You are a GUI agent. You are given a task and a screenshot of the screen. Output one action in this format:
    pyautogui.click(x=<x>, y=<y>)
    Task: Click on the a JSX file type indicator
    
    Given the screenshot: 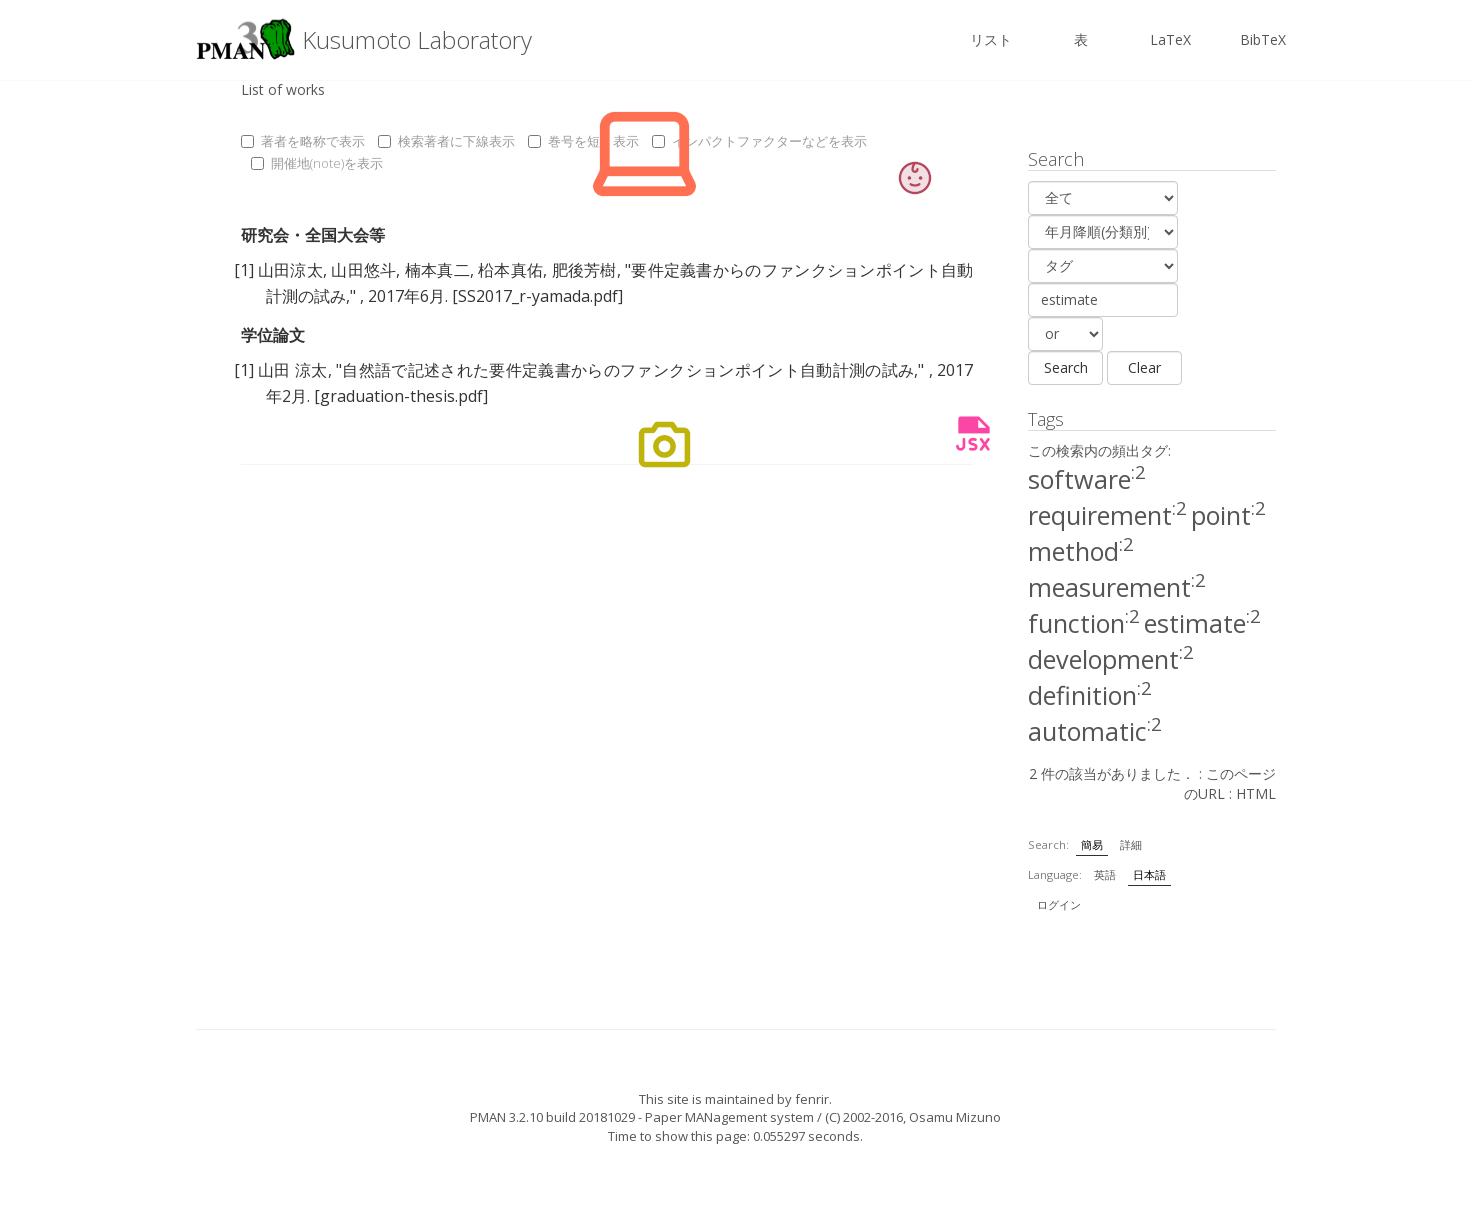 What is the action you would take?
    pyautogui.click(x=974, y=435)
    